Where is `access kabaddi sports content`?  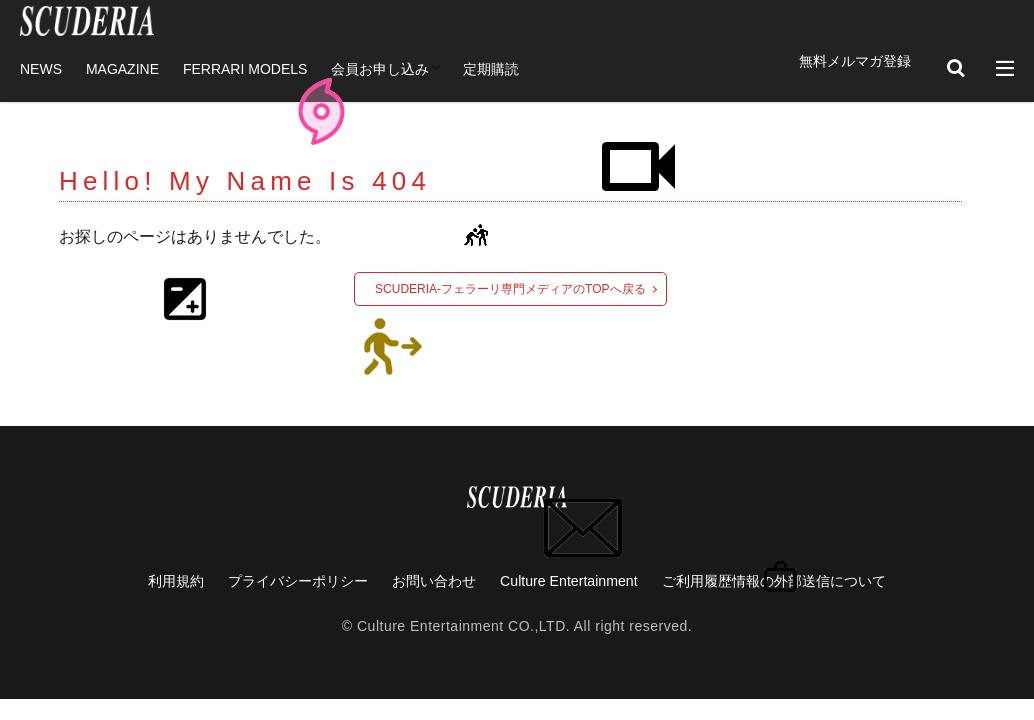 access kabaddi sports content is located at coordinates (476, 236).